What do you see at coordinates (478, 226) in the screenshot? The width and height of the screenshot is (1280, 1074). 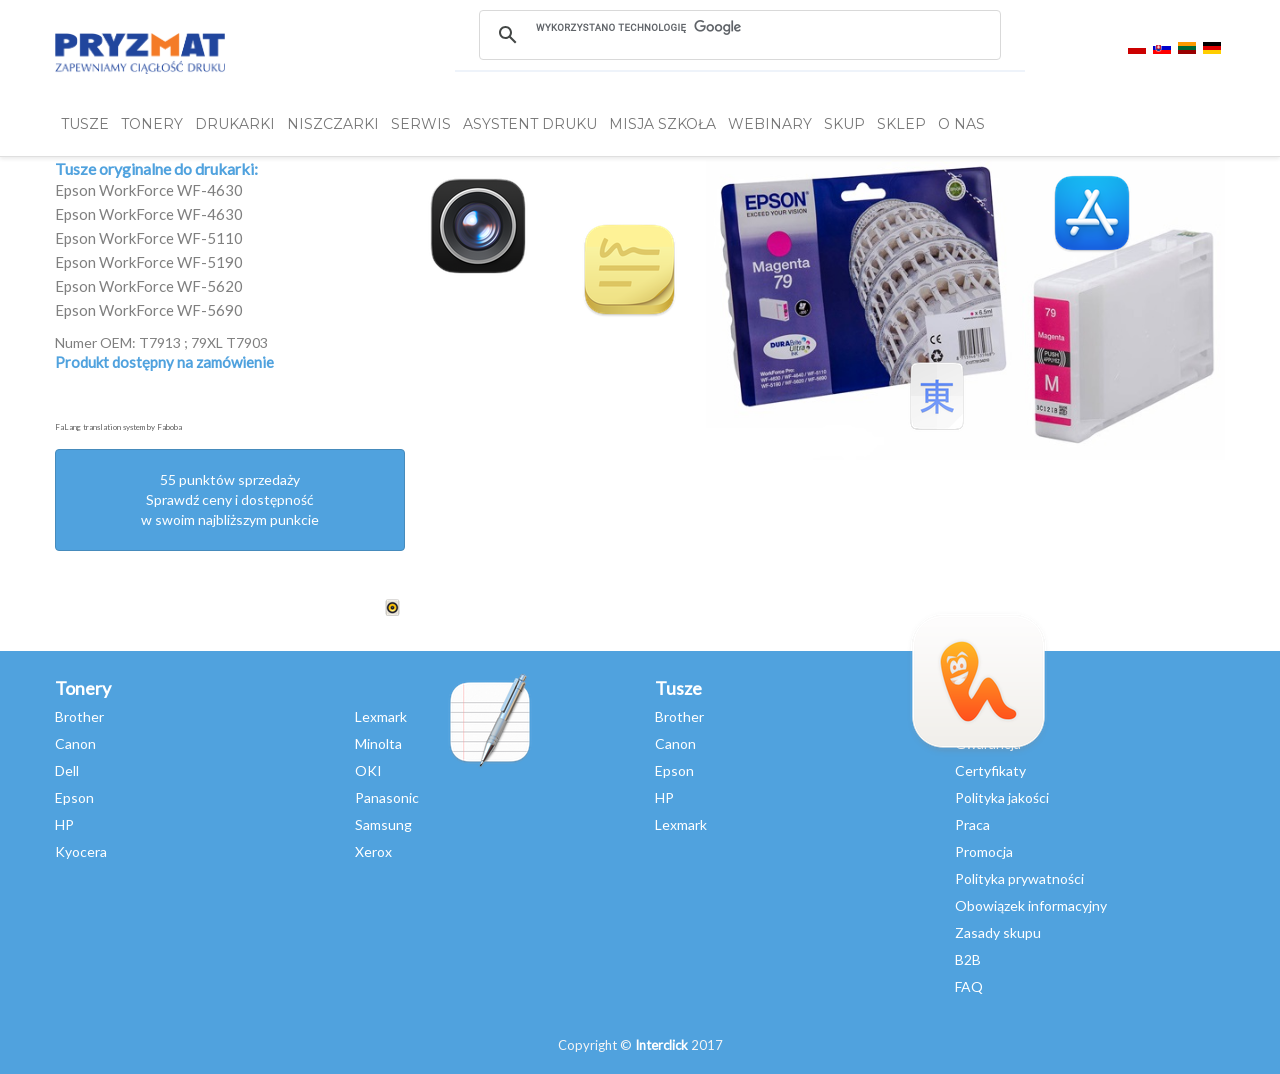 I see `open the camera app` at bounding box center [478, 226].